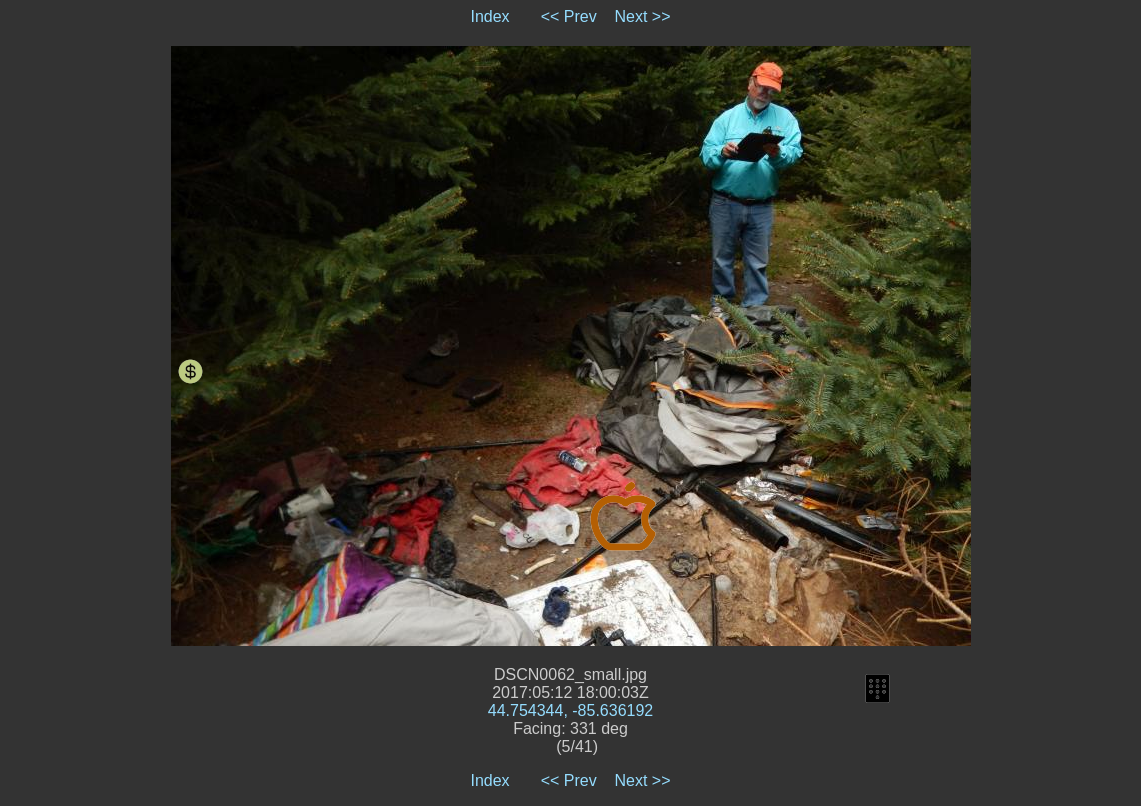 This screenshot has height=806, width=1141. I want to click on apple company logo or branding, so click(625, 520).